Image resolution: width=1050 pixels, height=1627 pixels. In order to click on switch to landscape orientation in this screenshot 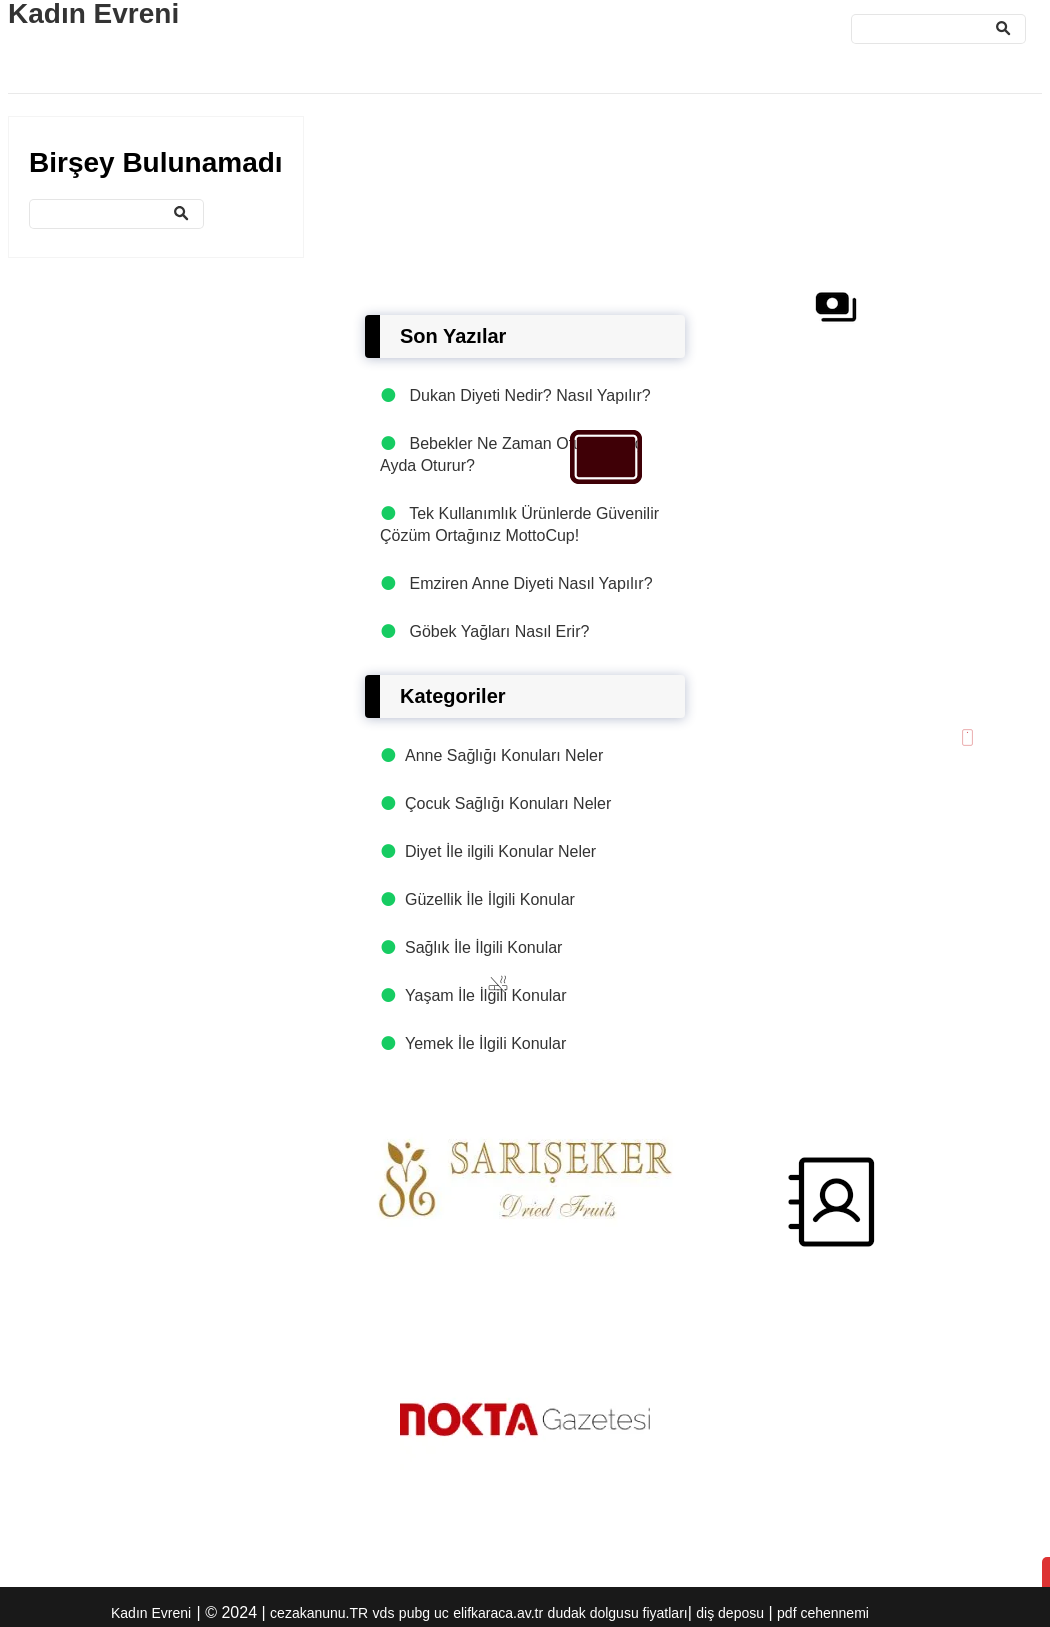, I will do `click(606, 457)`.